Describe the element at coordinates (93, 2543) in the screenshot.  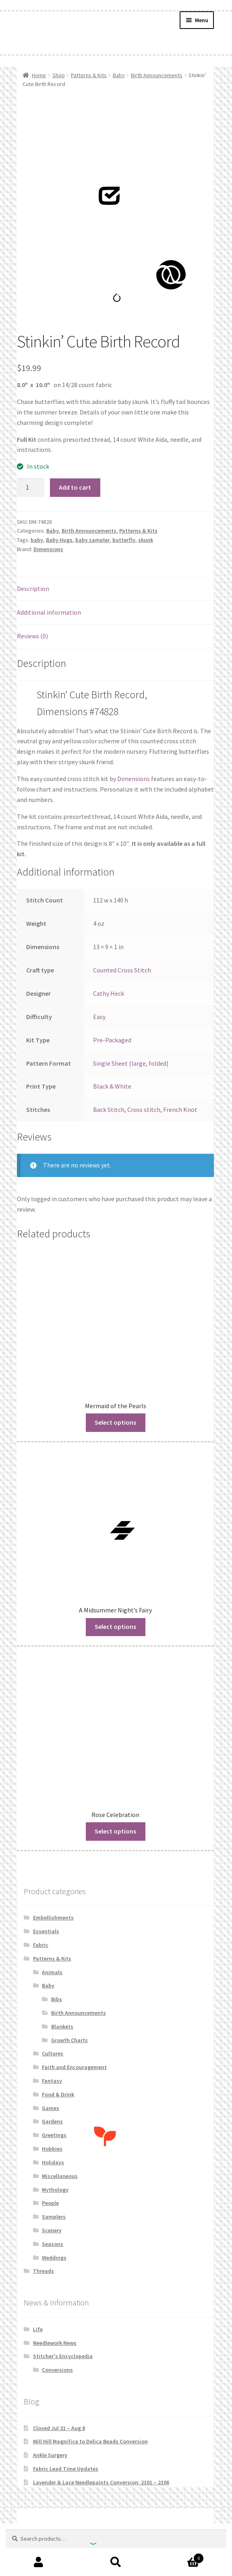
I see `expand content or reveal more options` at that location.